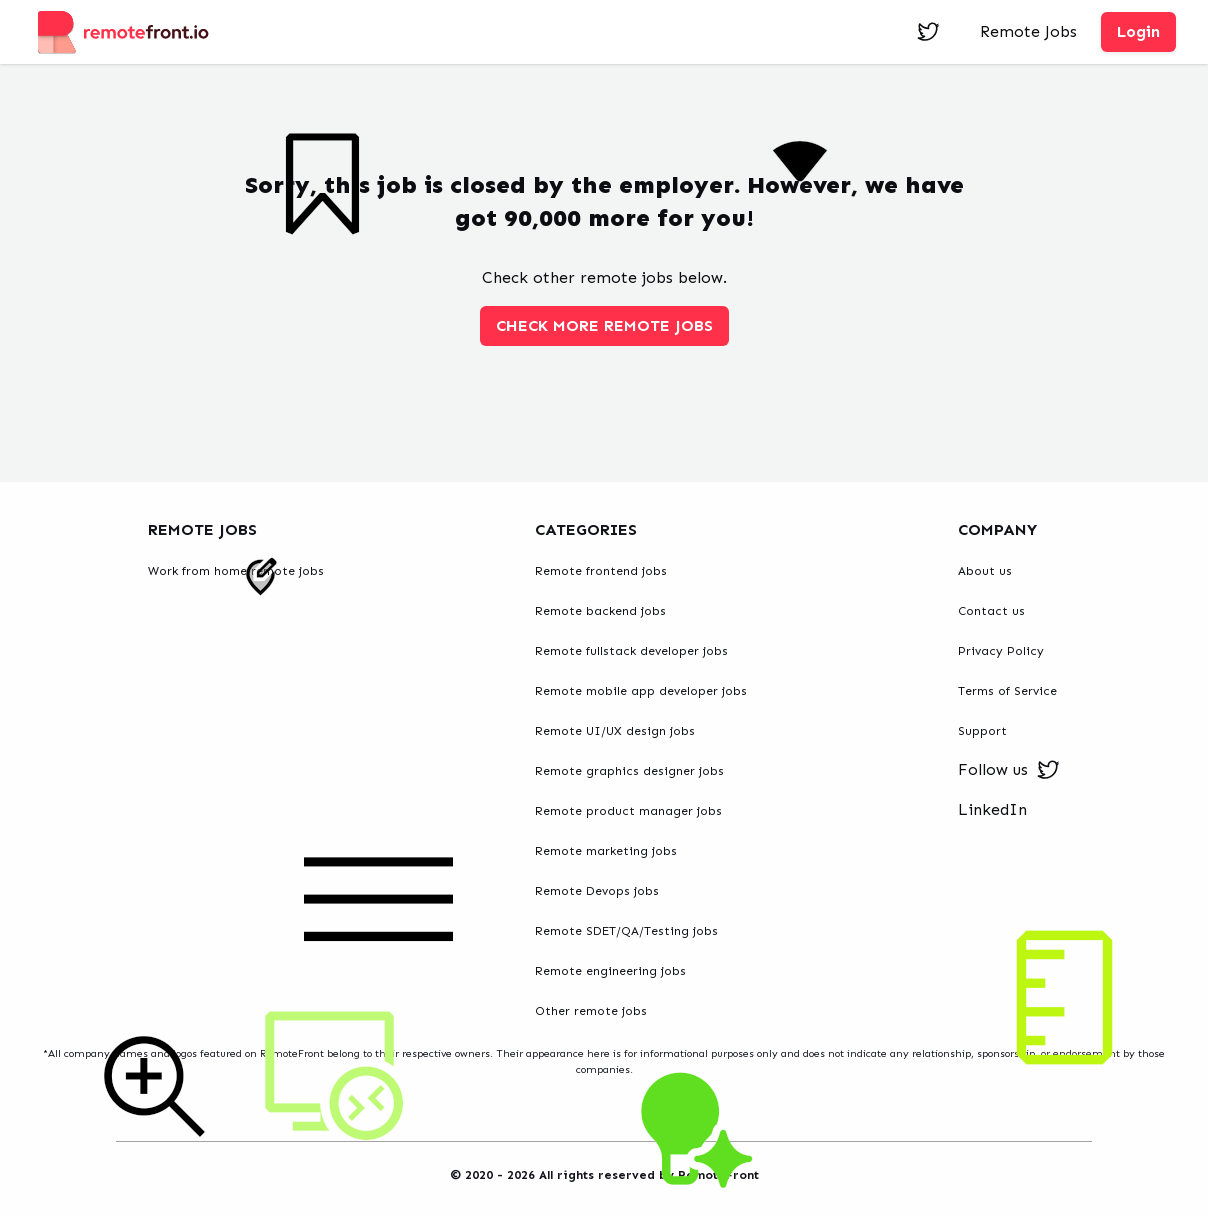  I want to click on indicates full wifi signal strength, so click(800, 162).